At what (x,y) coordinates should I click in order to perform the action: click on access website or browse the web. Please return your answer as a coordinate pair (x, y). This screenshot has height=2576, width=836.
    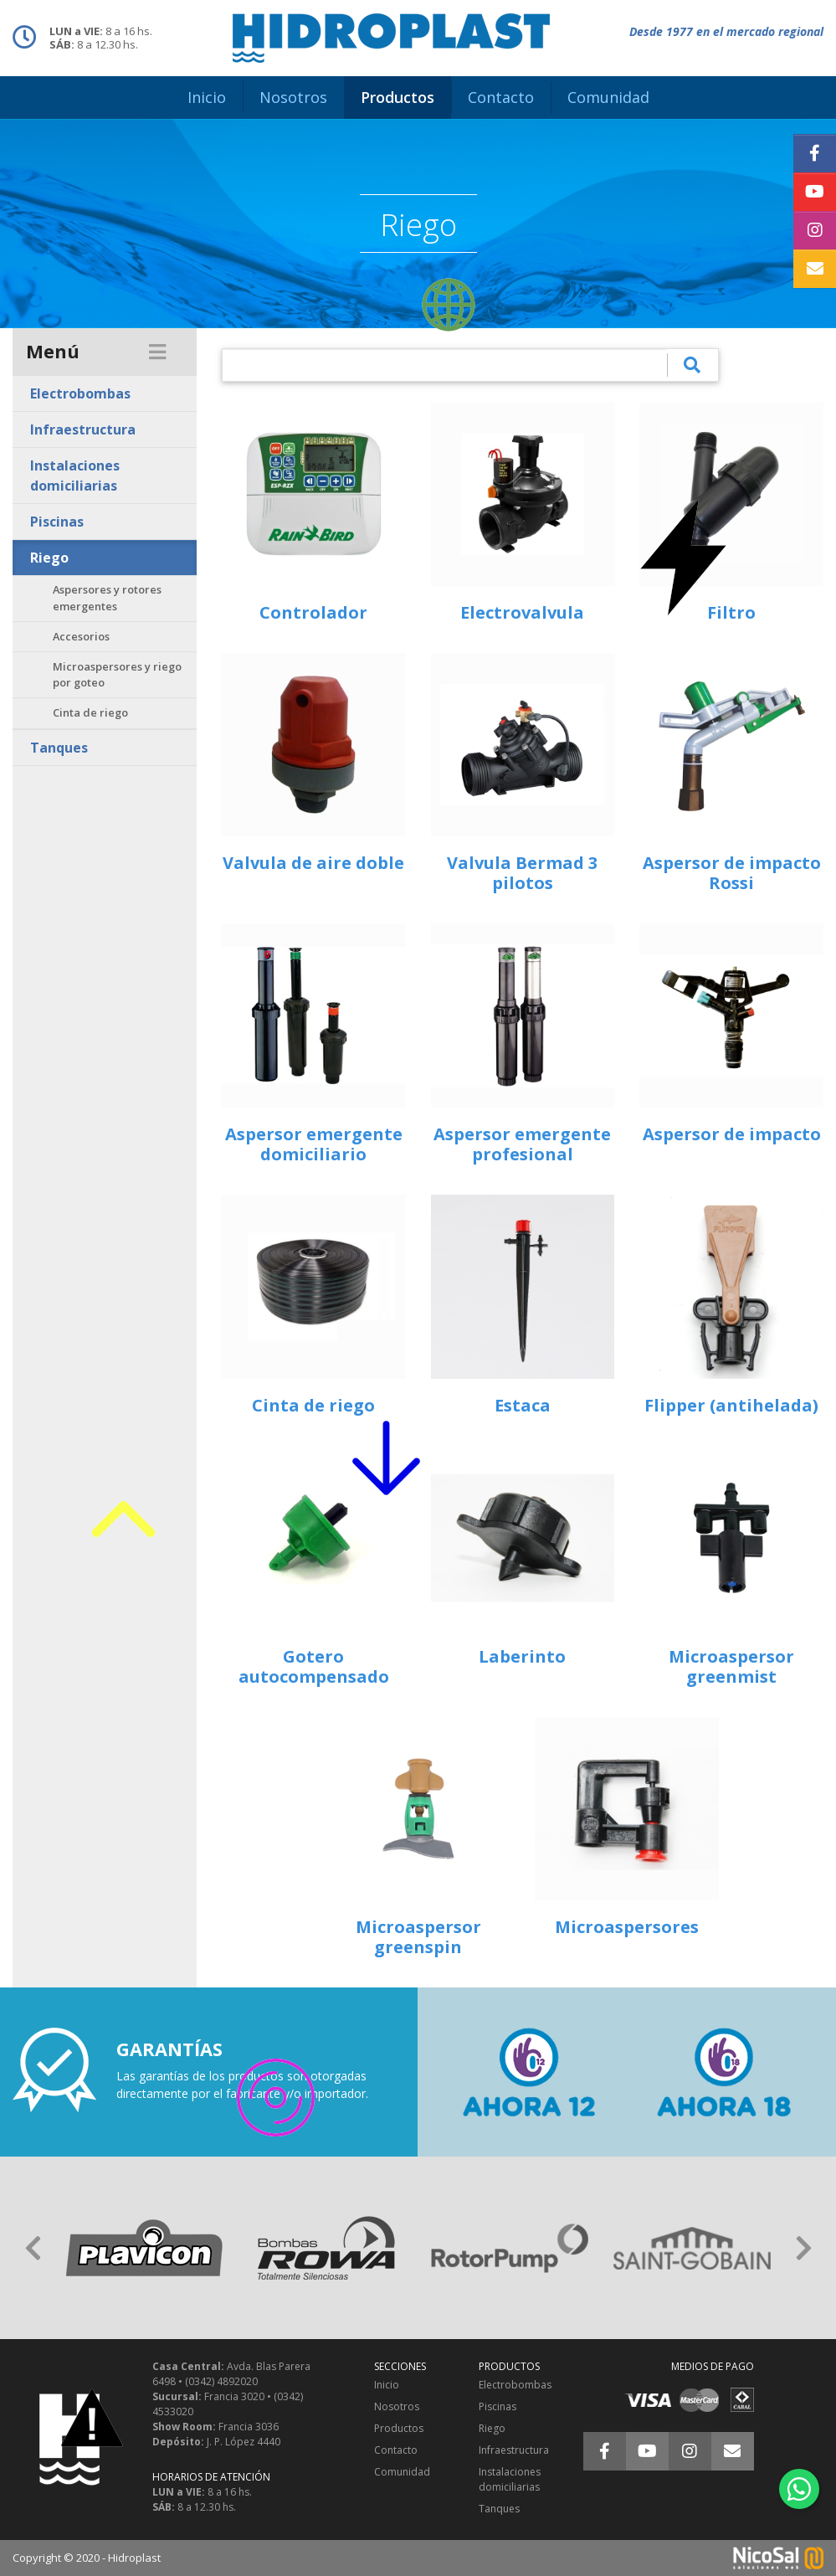
    Looking at the image, I should click on (449, 305).